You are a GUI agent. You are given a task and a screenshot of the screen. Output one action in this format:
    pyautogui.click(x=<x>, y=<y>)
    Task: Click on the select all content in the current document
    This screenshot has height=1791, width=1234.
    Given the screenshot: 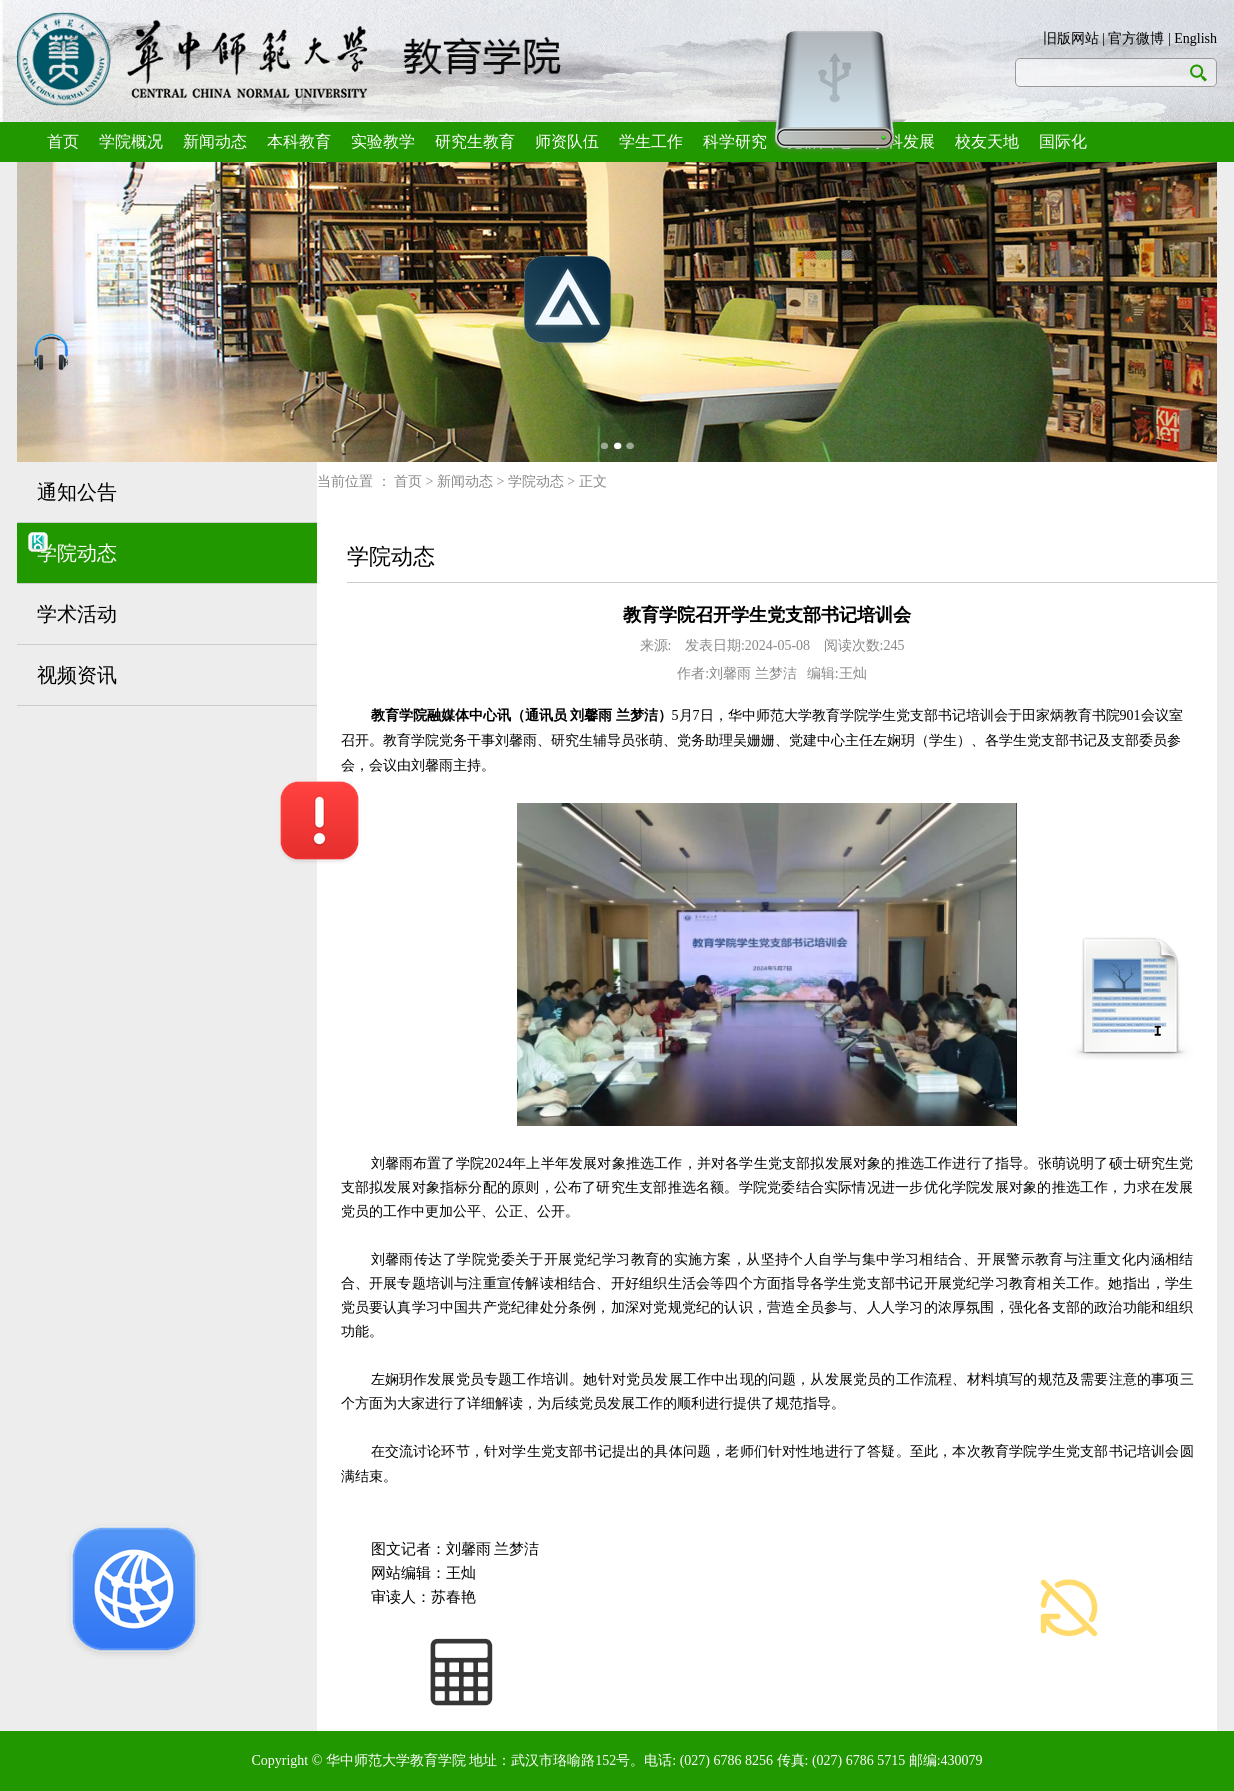 What is the action you would take?
    pyautogui.click(x=1132, y=995)
    